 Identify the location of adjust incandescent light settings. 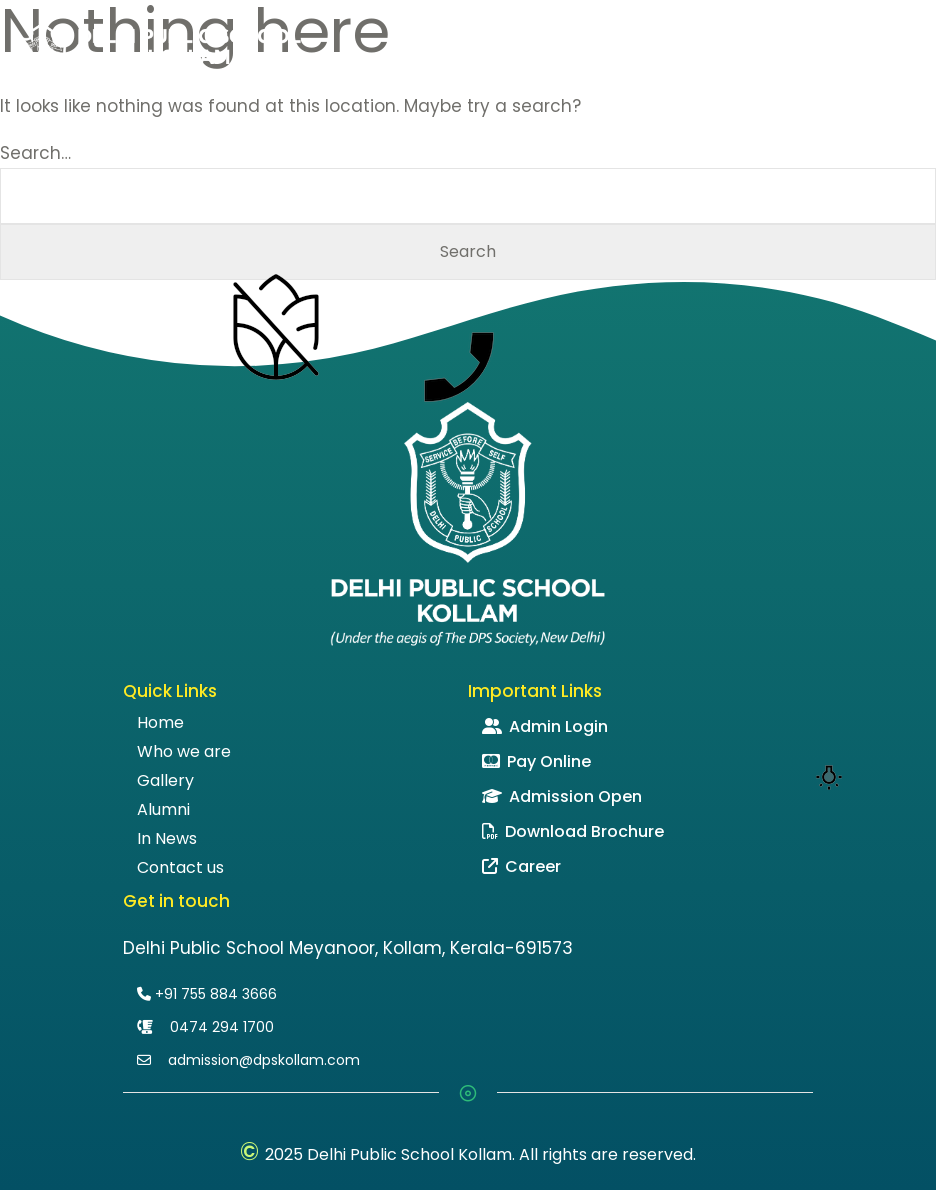
(829, 777).